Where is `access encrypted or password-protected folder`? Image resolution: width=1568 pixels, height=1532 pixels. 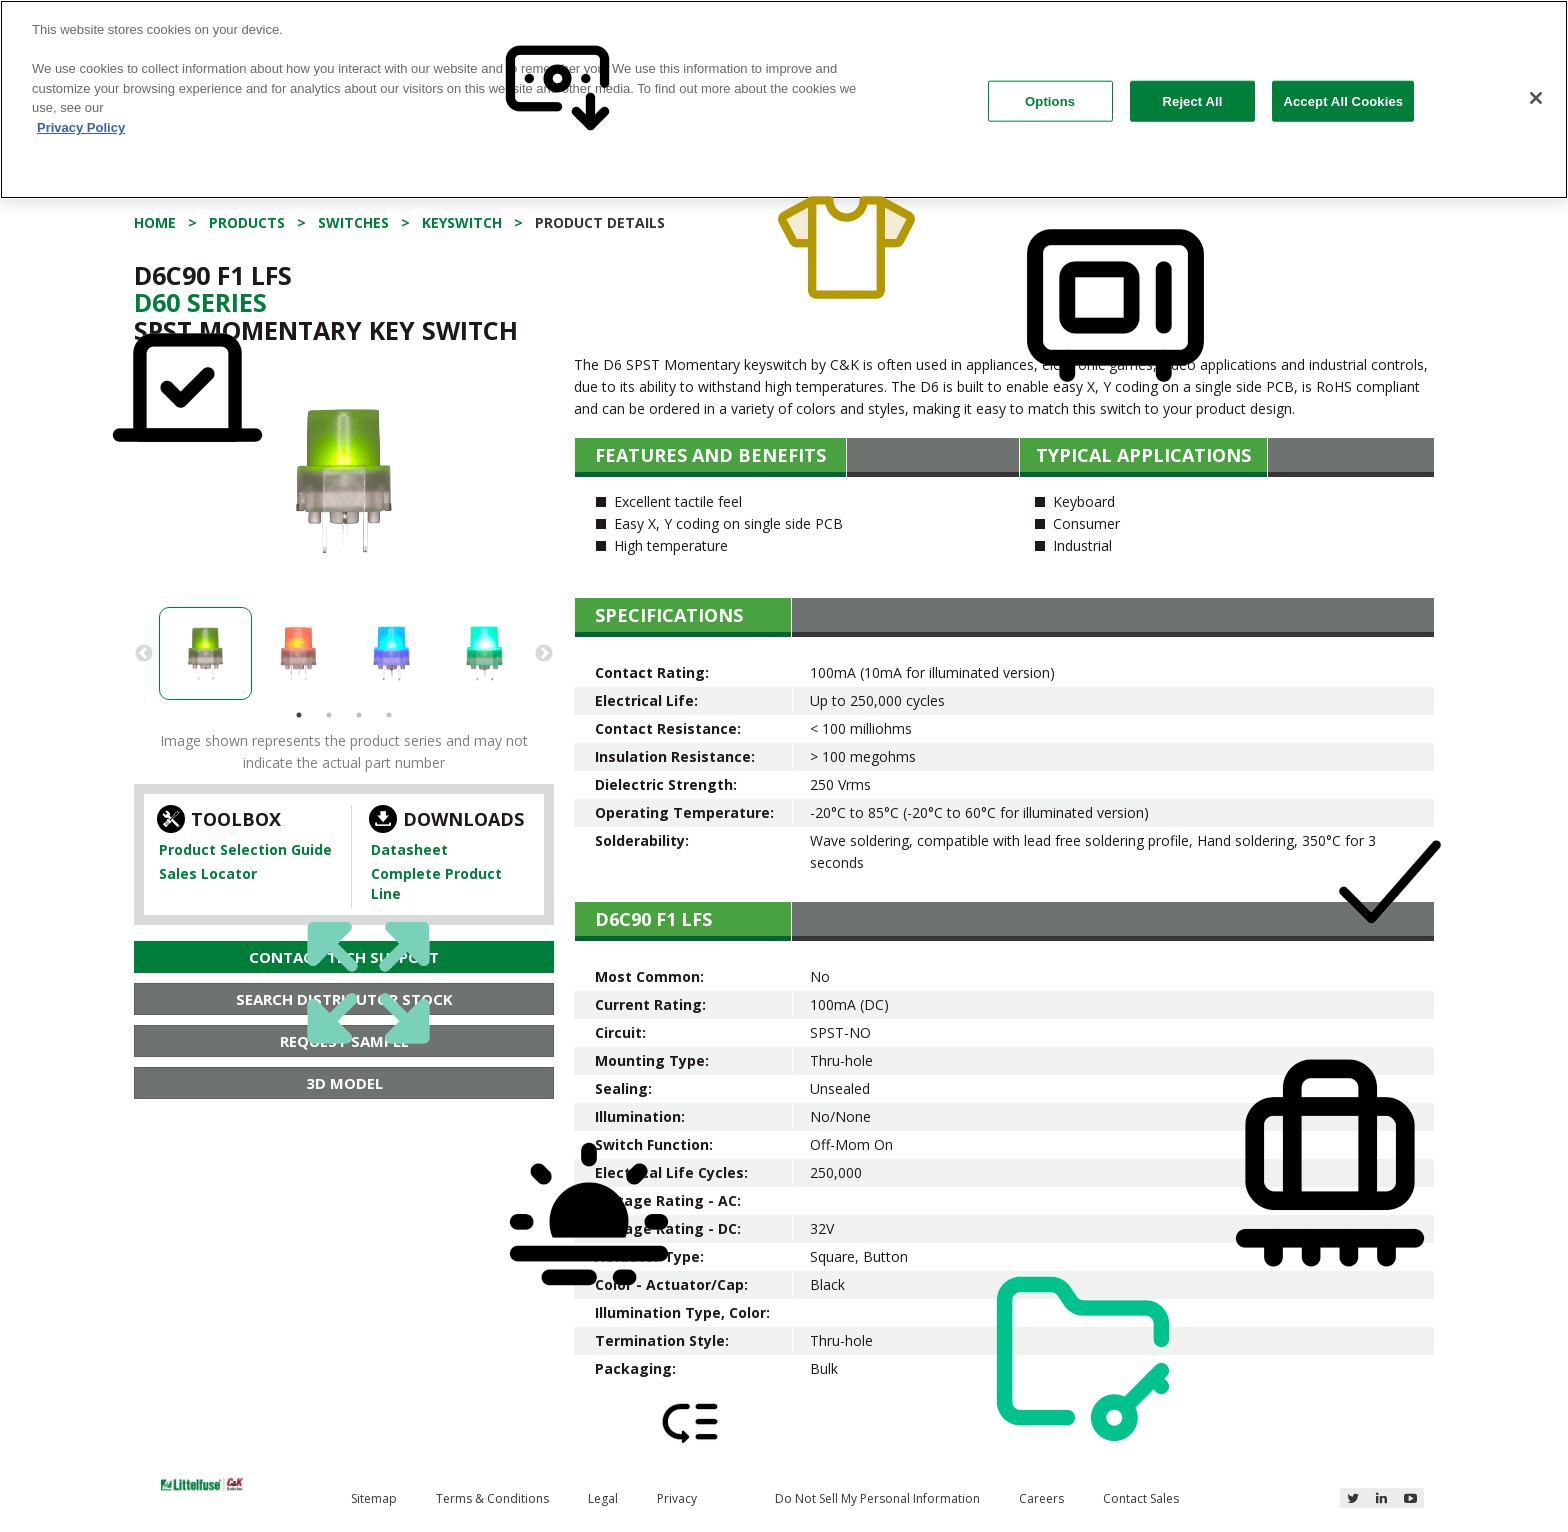 access encrypted or password-protected folder is located at coordinates (1083, 1355).